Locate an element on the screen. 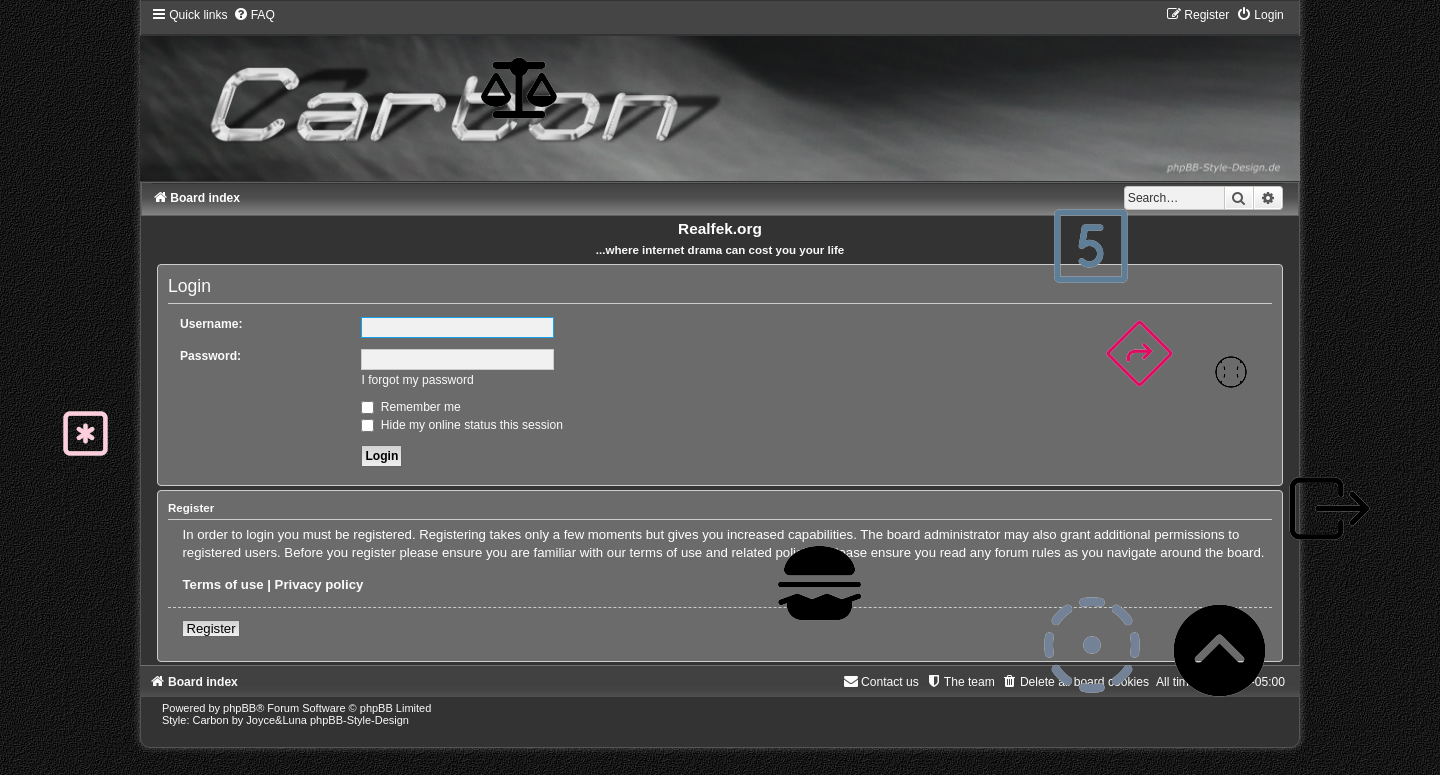  indicates an upcoming turn or direction change is located at coordinates (1139, 353).